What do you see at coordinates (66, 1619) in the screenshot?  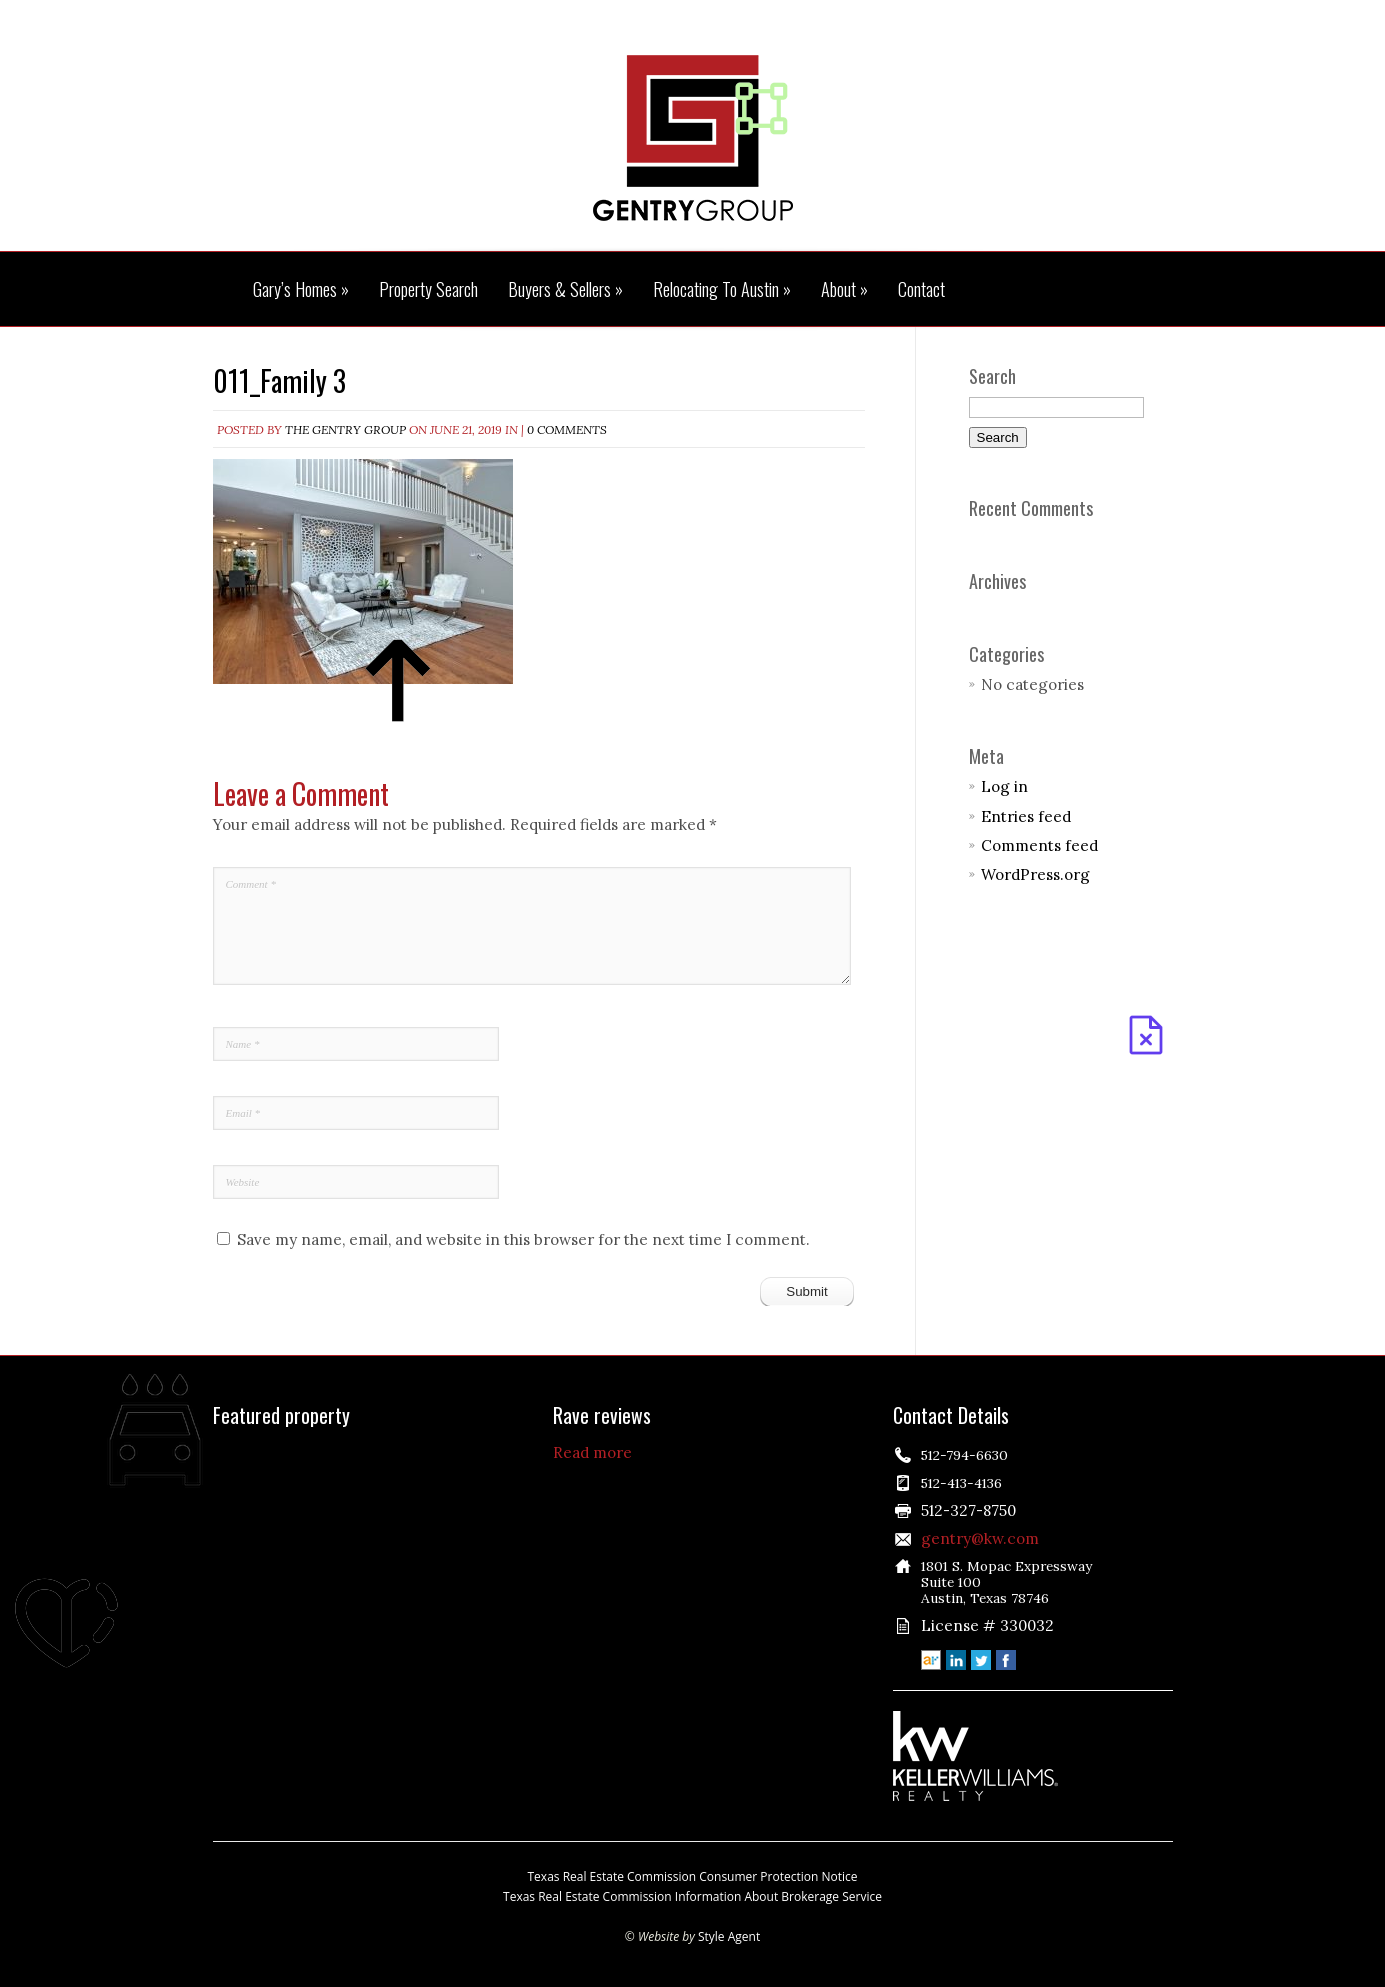 I see `indicates partial like or favorite status` at bounding box center [66, 1619].